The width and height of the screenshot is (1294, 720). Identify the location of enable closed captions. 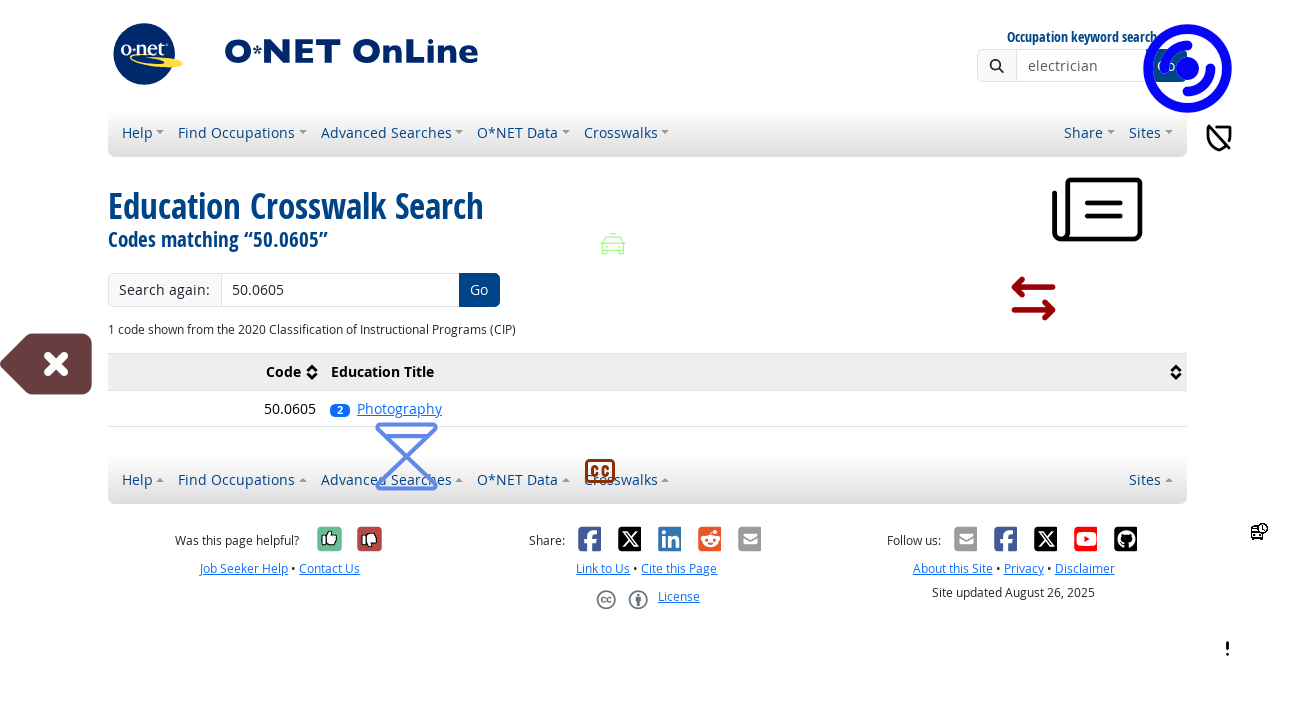
(600, 471).